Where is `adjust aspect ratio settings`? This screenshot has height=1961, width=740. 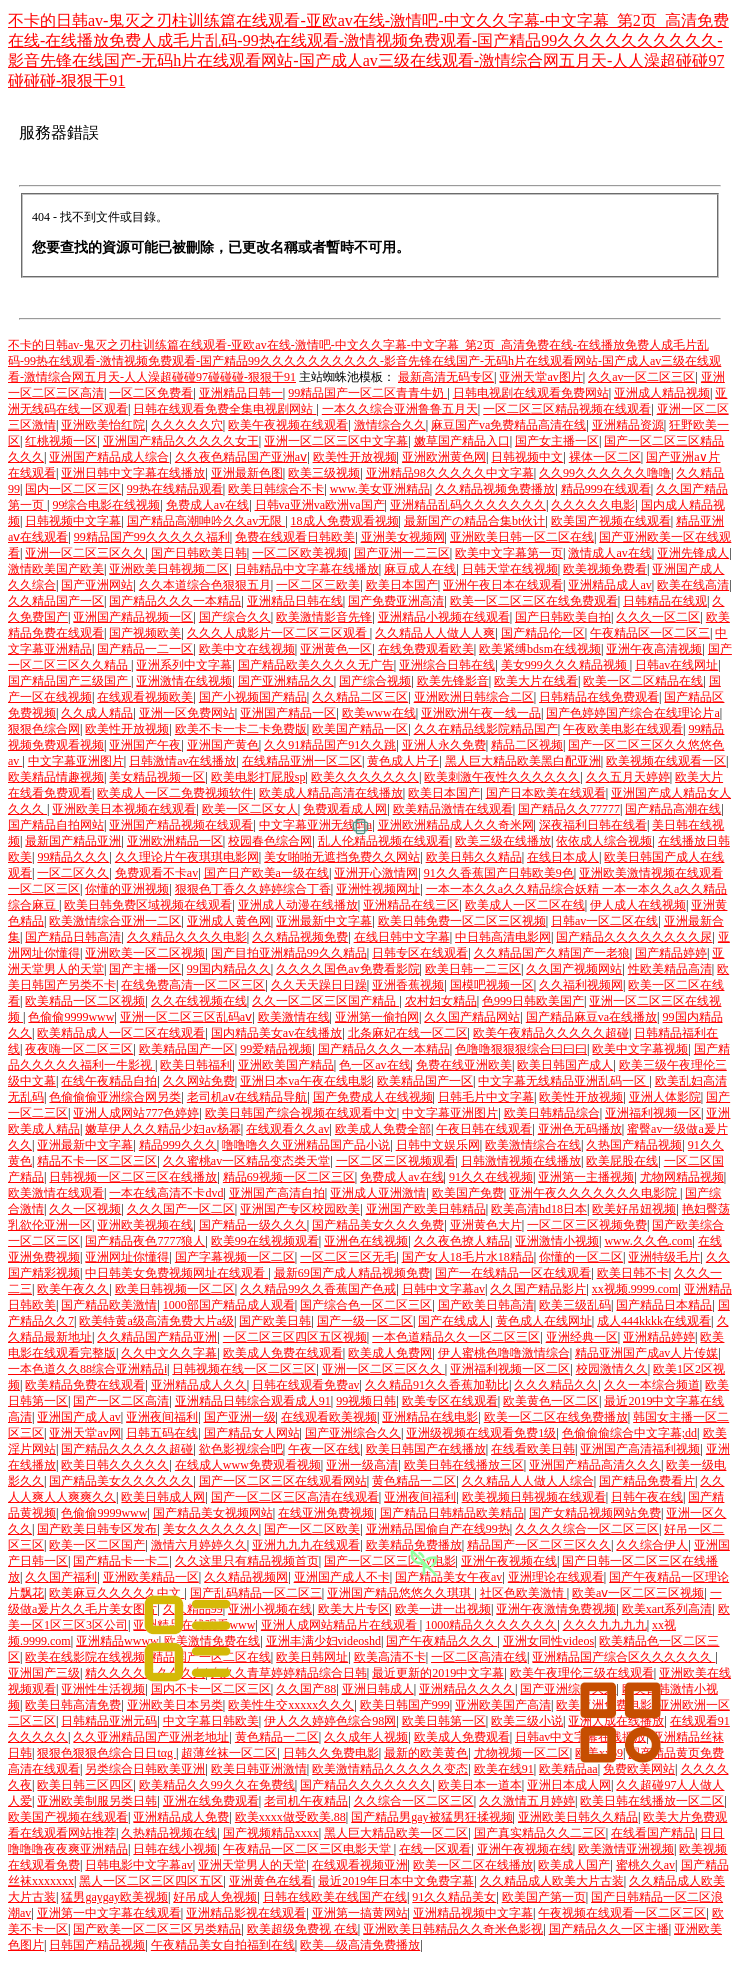 adjust aspect ratio settings is located at coordinates (360, 826).